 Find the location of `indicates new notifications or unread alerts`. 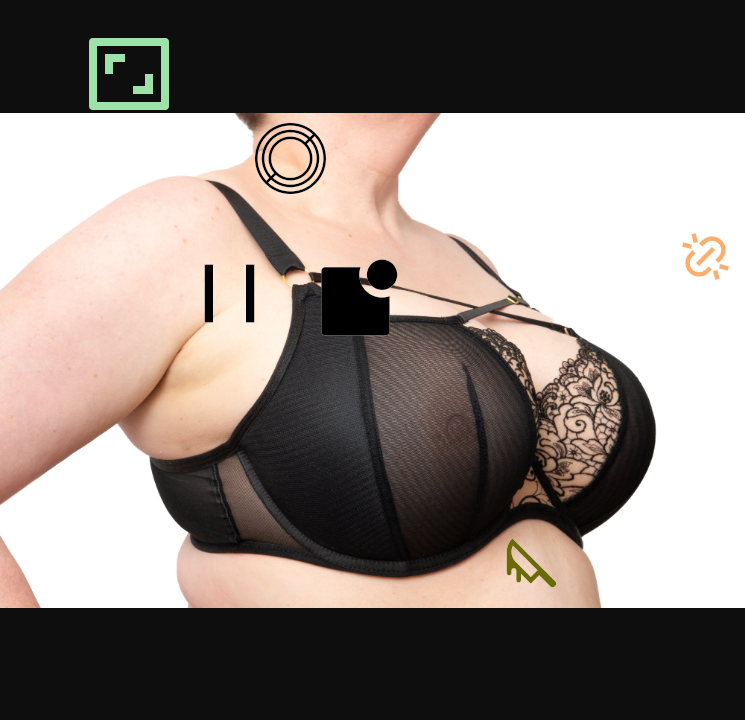

indicates new notifications or unread alerts is located at coordinates (355, 297).